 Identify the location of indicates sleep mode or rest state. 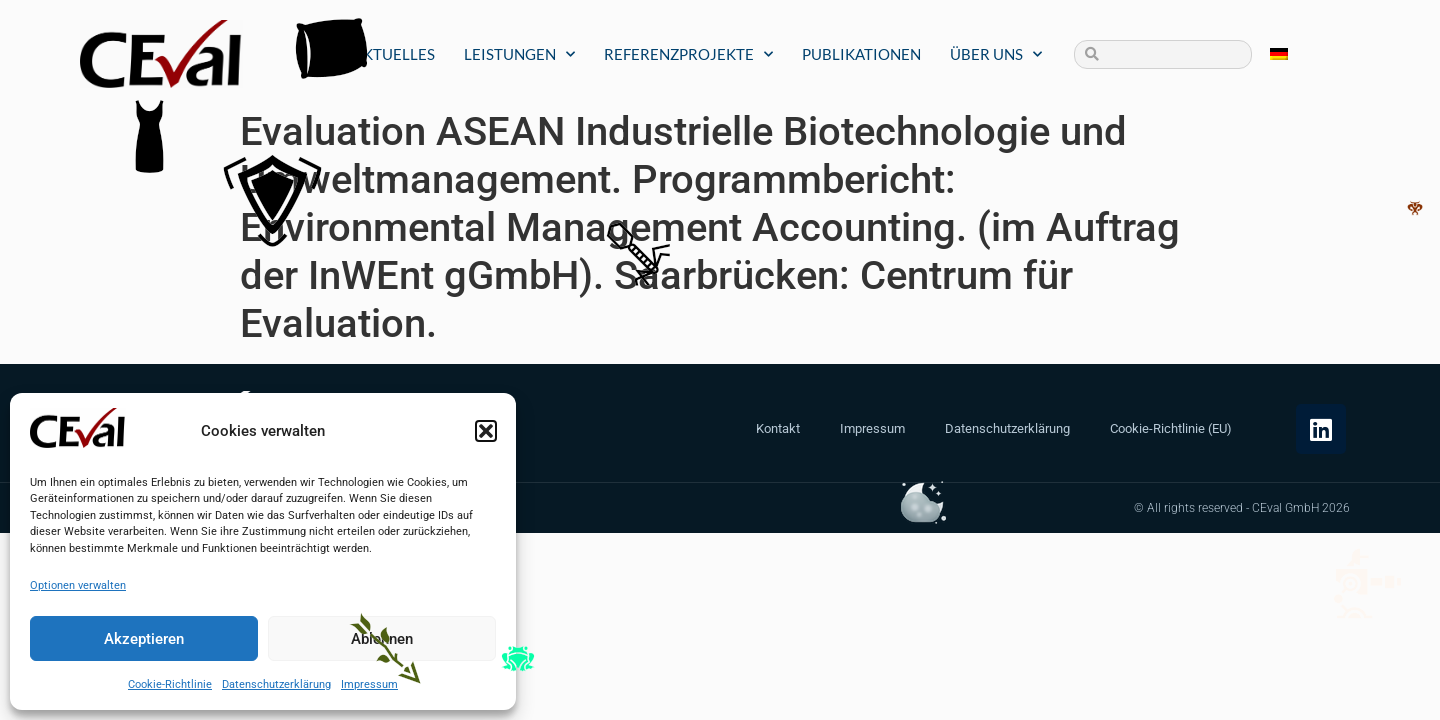
(331, 48).